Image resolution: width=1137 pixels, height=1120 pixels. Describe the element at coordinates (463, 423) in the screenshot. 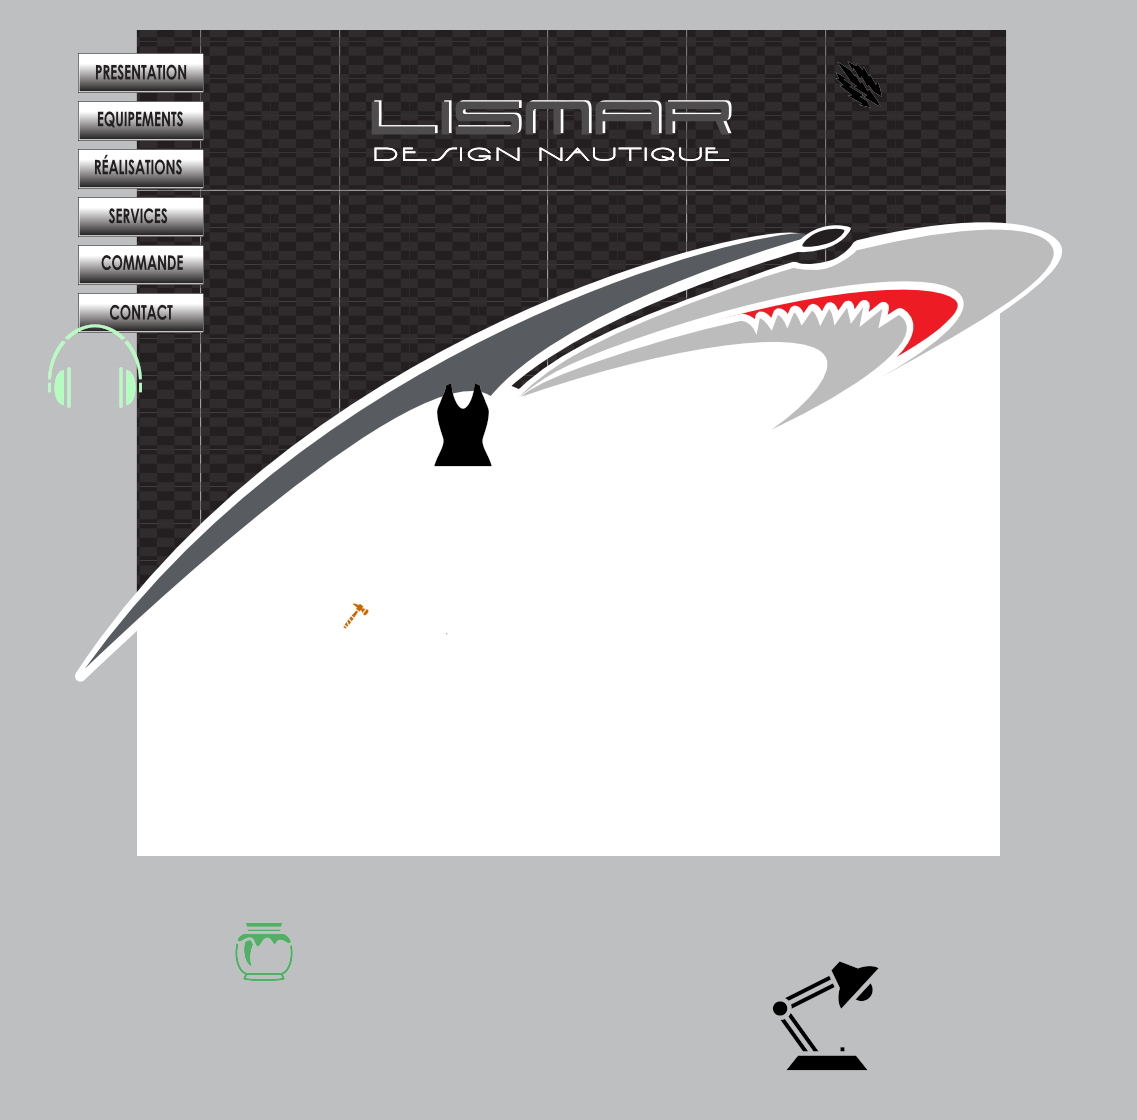

I see `browse sleeveless tops in clothing catalog` at that location.